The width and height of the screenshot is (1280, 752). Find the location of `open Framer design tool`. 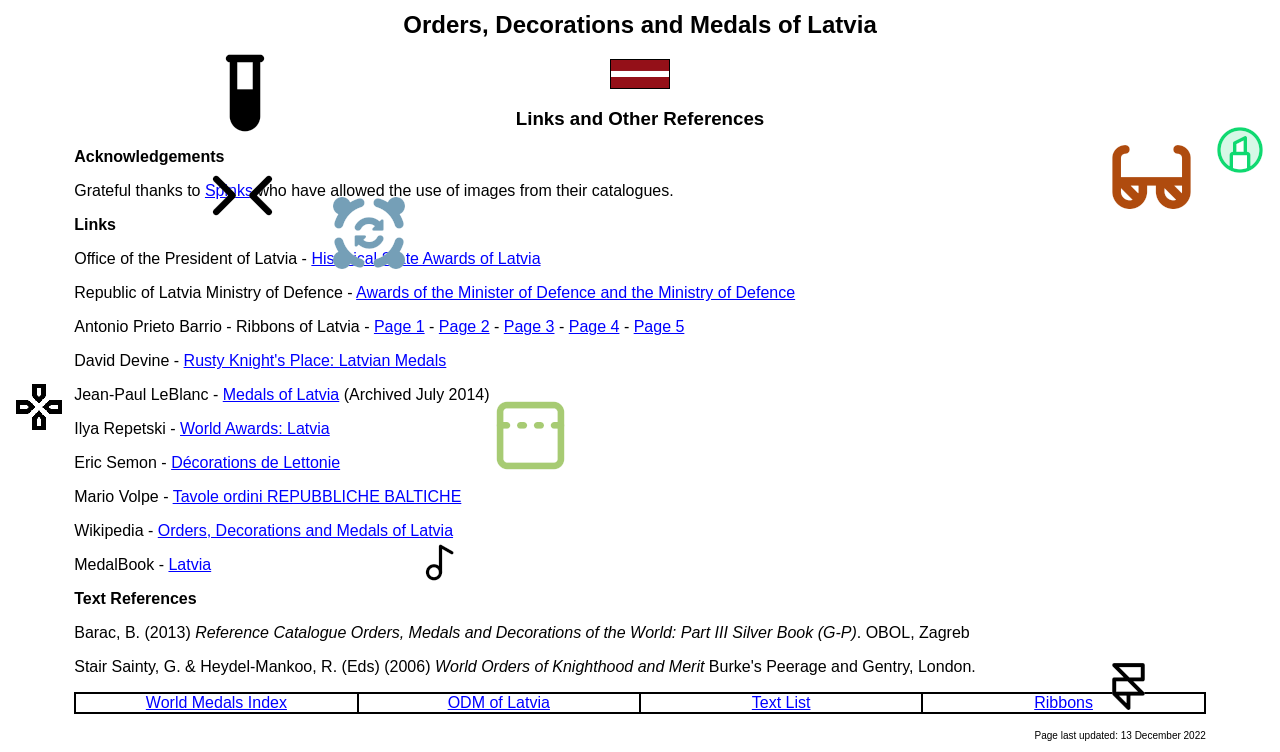

open Framer design tool is located at coordinates (1128, 685).